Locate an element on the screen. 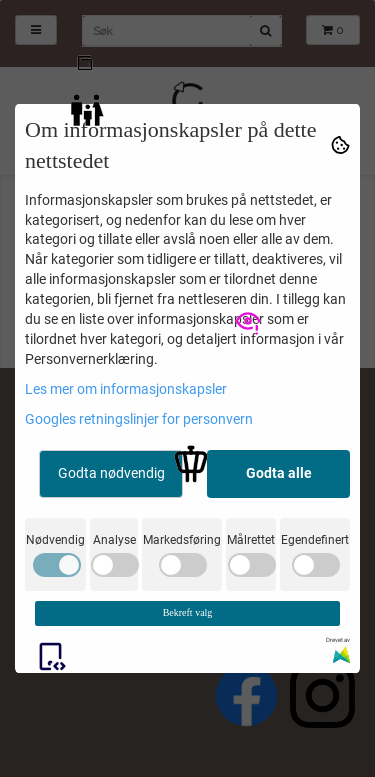  access air traffic control features is located at coordinates (191, 464).